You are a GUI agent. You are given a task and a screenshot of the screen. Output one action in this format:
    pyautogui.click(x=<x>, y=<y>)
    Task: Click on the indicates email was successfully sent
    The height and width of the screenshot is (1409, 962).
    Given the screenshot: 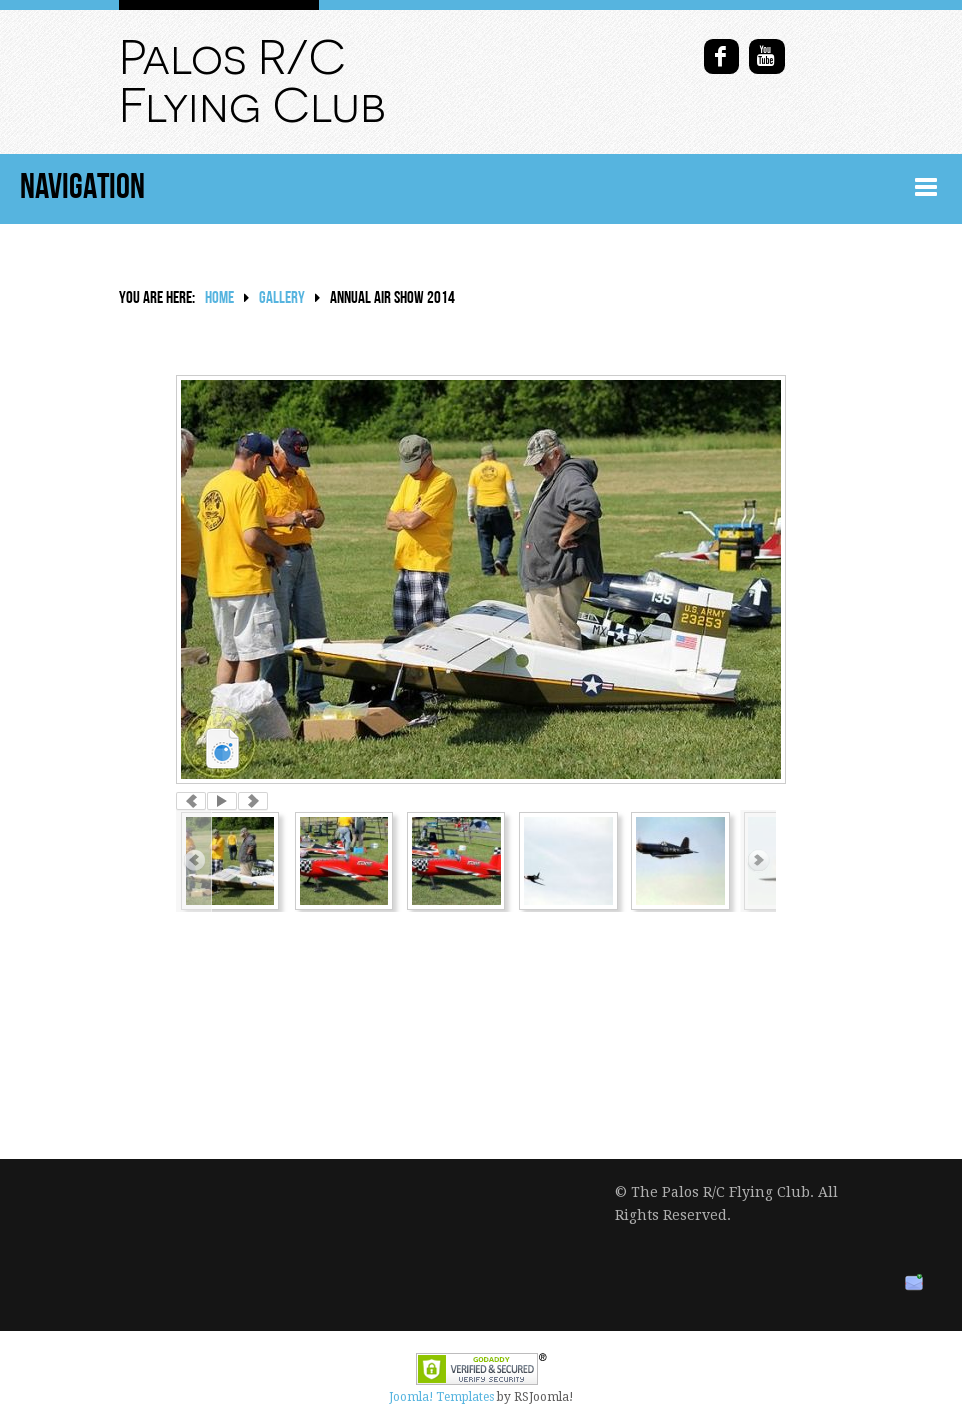 What is the action you would take?
    pyautogui.click(x=914, y=1283)
    